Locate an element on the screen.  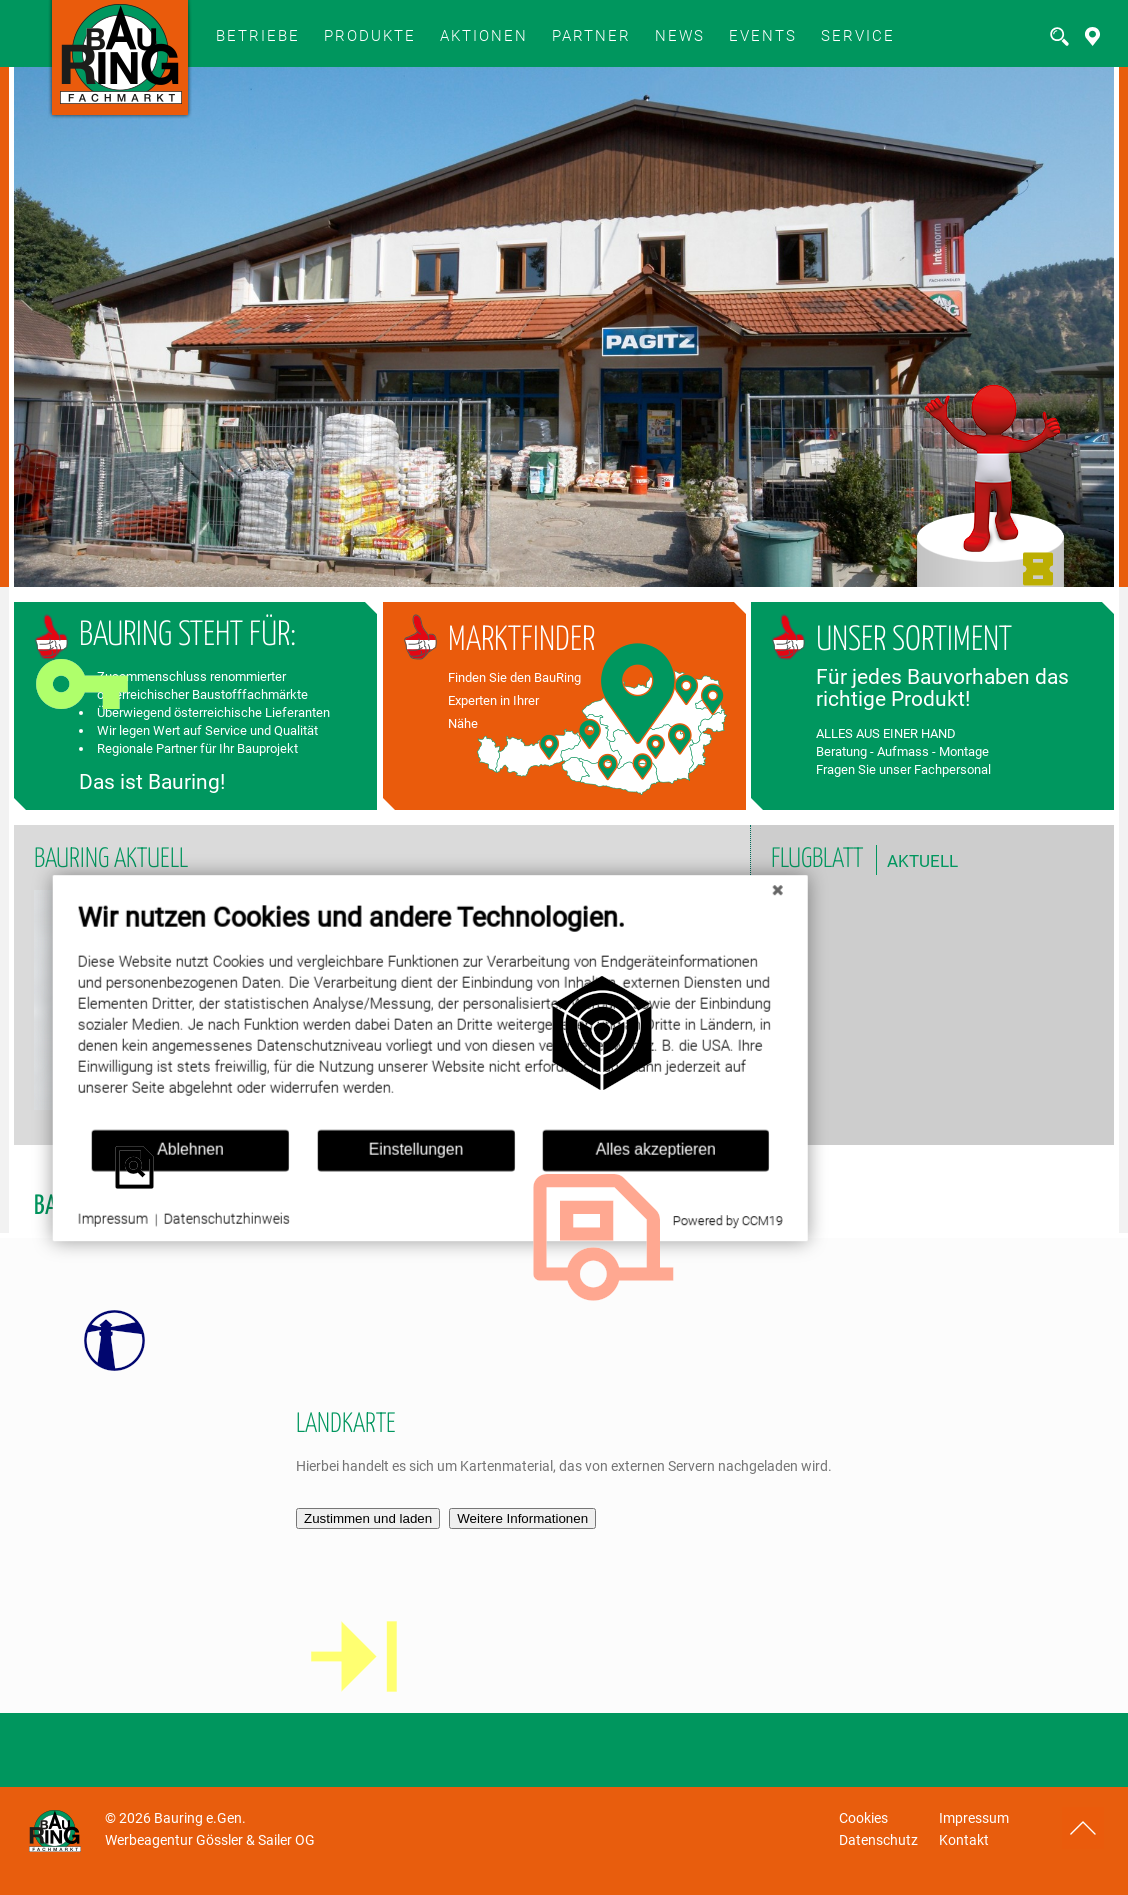
apply a coupon or discount code is located at coordinates (1038, 569).